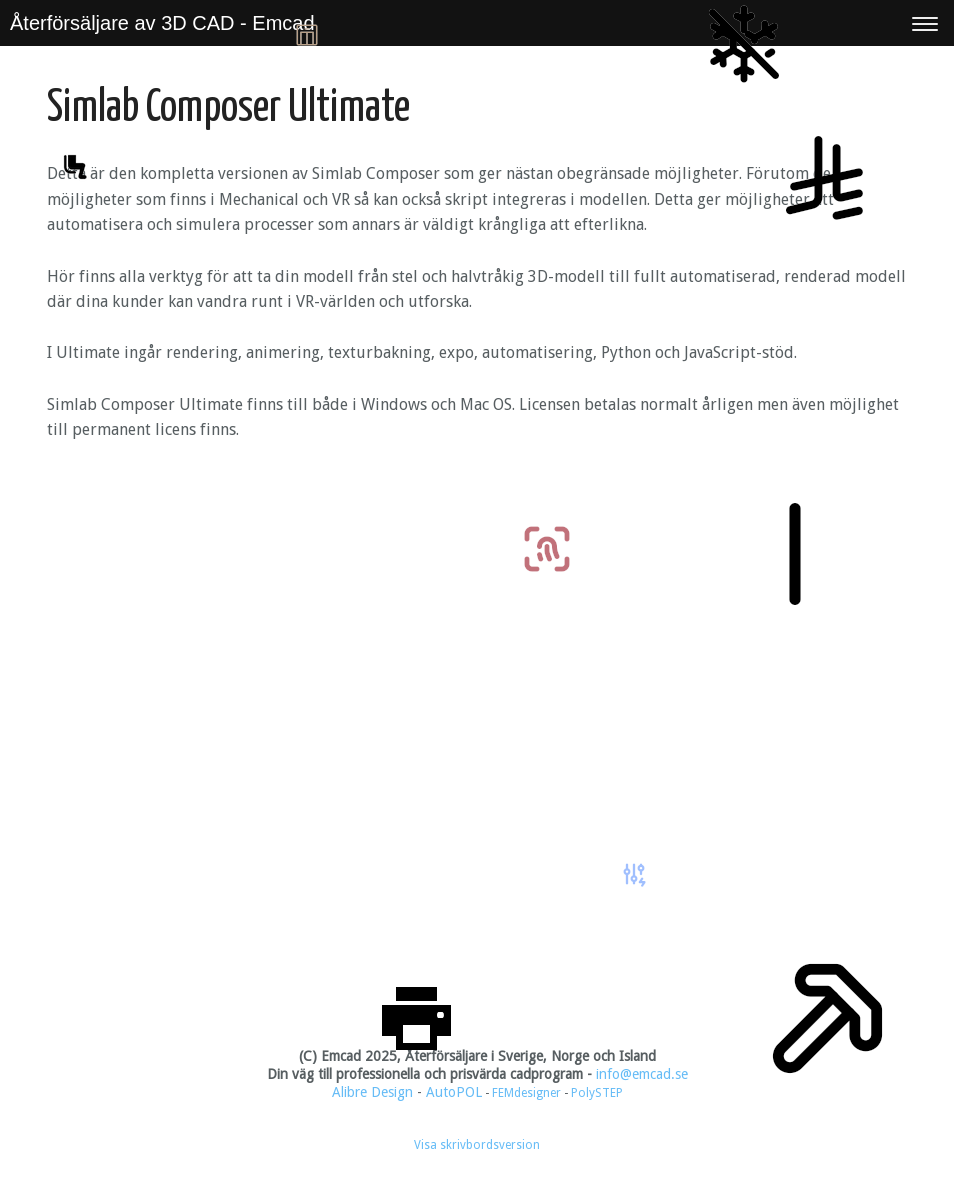 This screenshot has width=954, height=1183. What do you see at coordinates (76, 167) in the screenshot?
I see `indicates reduced legroom seating option` at bounding box center [76, 167].